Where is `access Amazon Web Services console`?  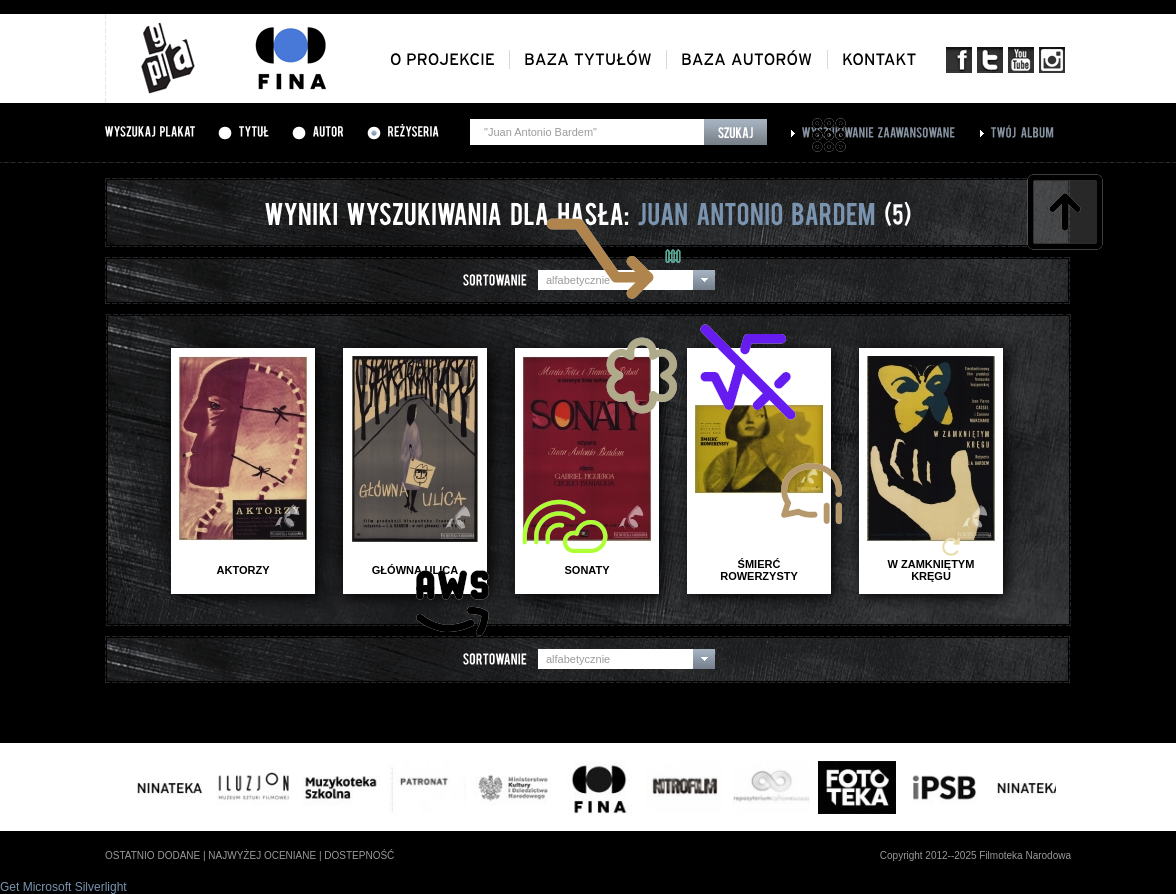 access Amazon Web Services console is located at coordinates (452, 599).